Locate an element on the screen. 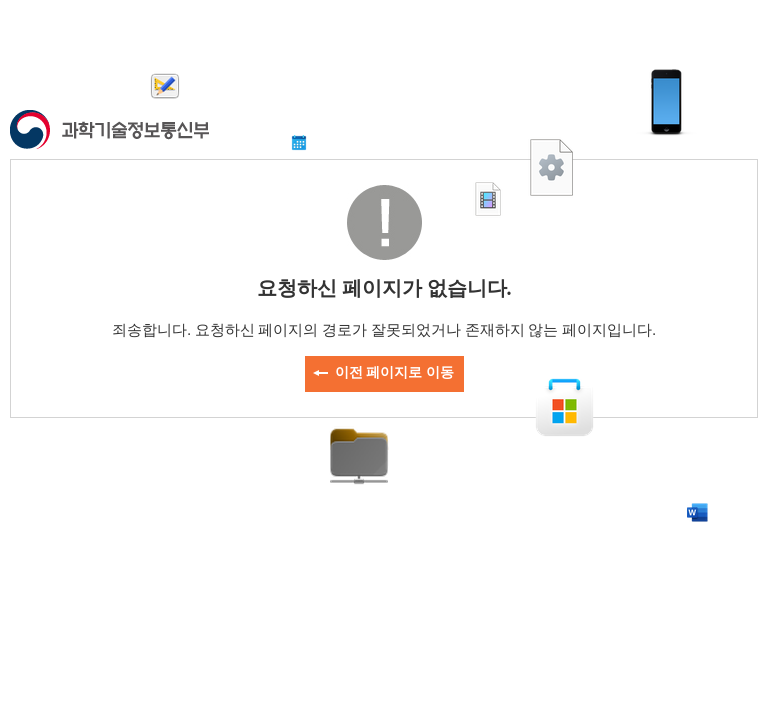 The width and height of the screenshot is (768, 720). open a video file is located at coordinates (488, 199).